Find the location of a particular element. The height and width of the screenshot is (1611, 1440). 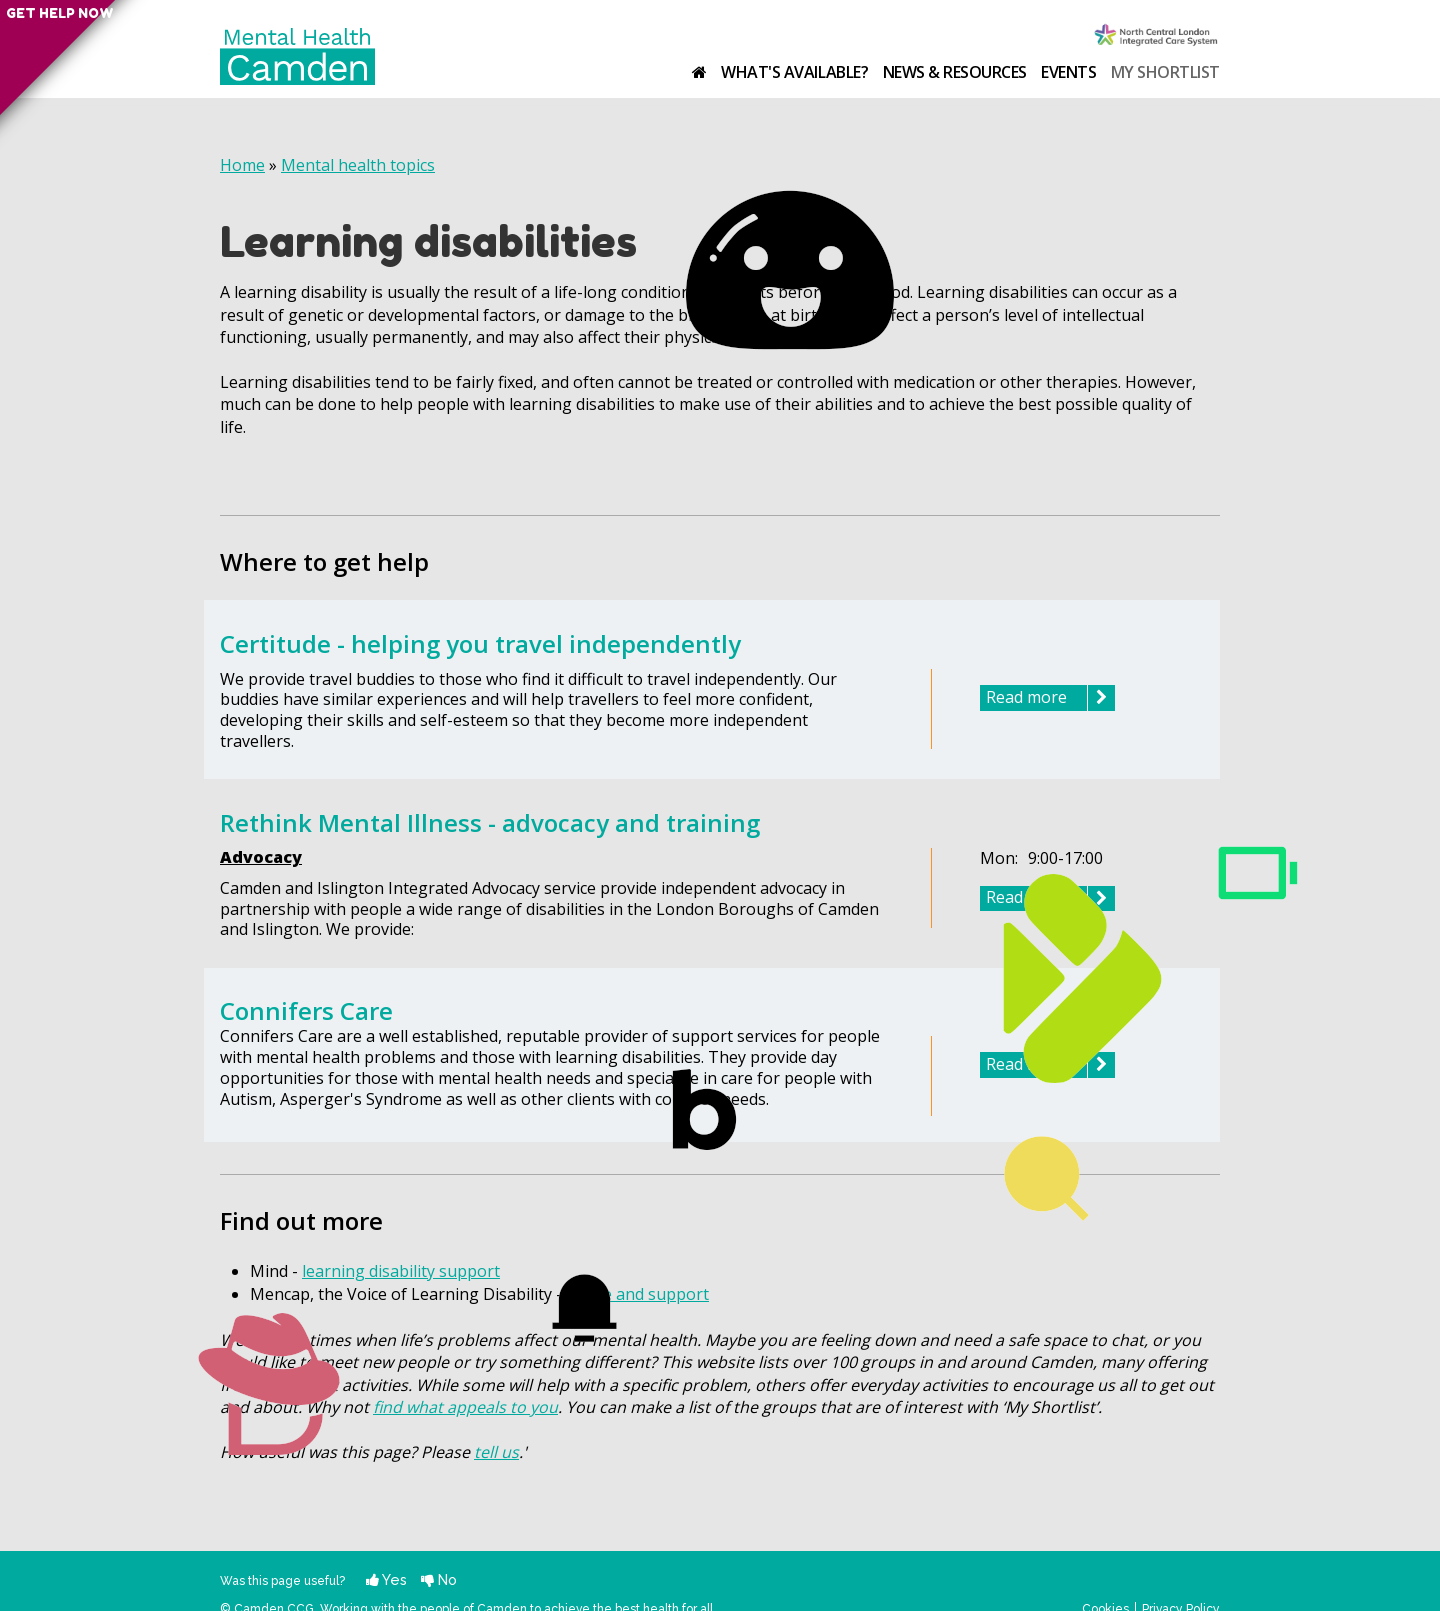

search for content or items is located at coordinates (1046, 1178).